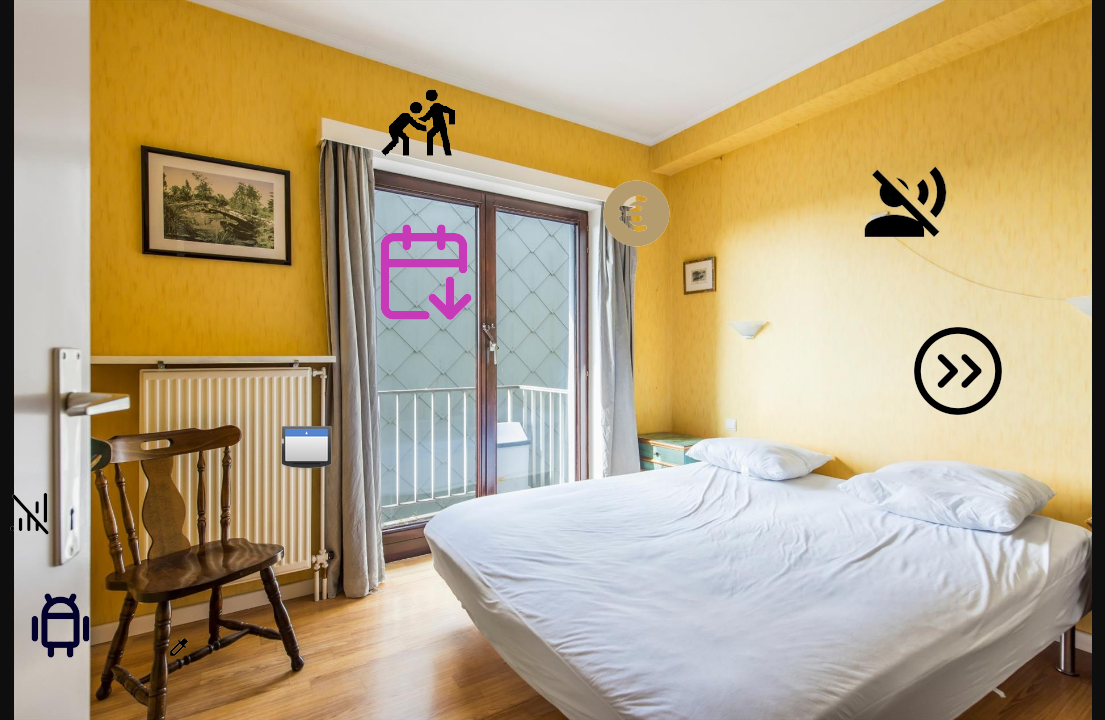 The height and width of the screenshot is (720, 1105). What do you see at coordinates (60, 625) in the screenshot?
I see `android device or app indicator` at bounding box center [60, 625].